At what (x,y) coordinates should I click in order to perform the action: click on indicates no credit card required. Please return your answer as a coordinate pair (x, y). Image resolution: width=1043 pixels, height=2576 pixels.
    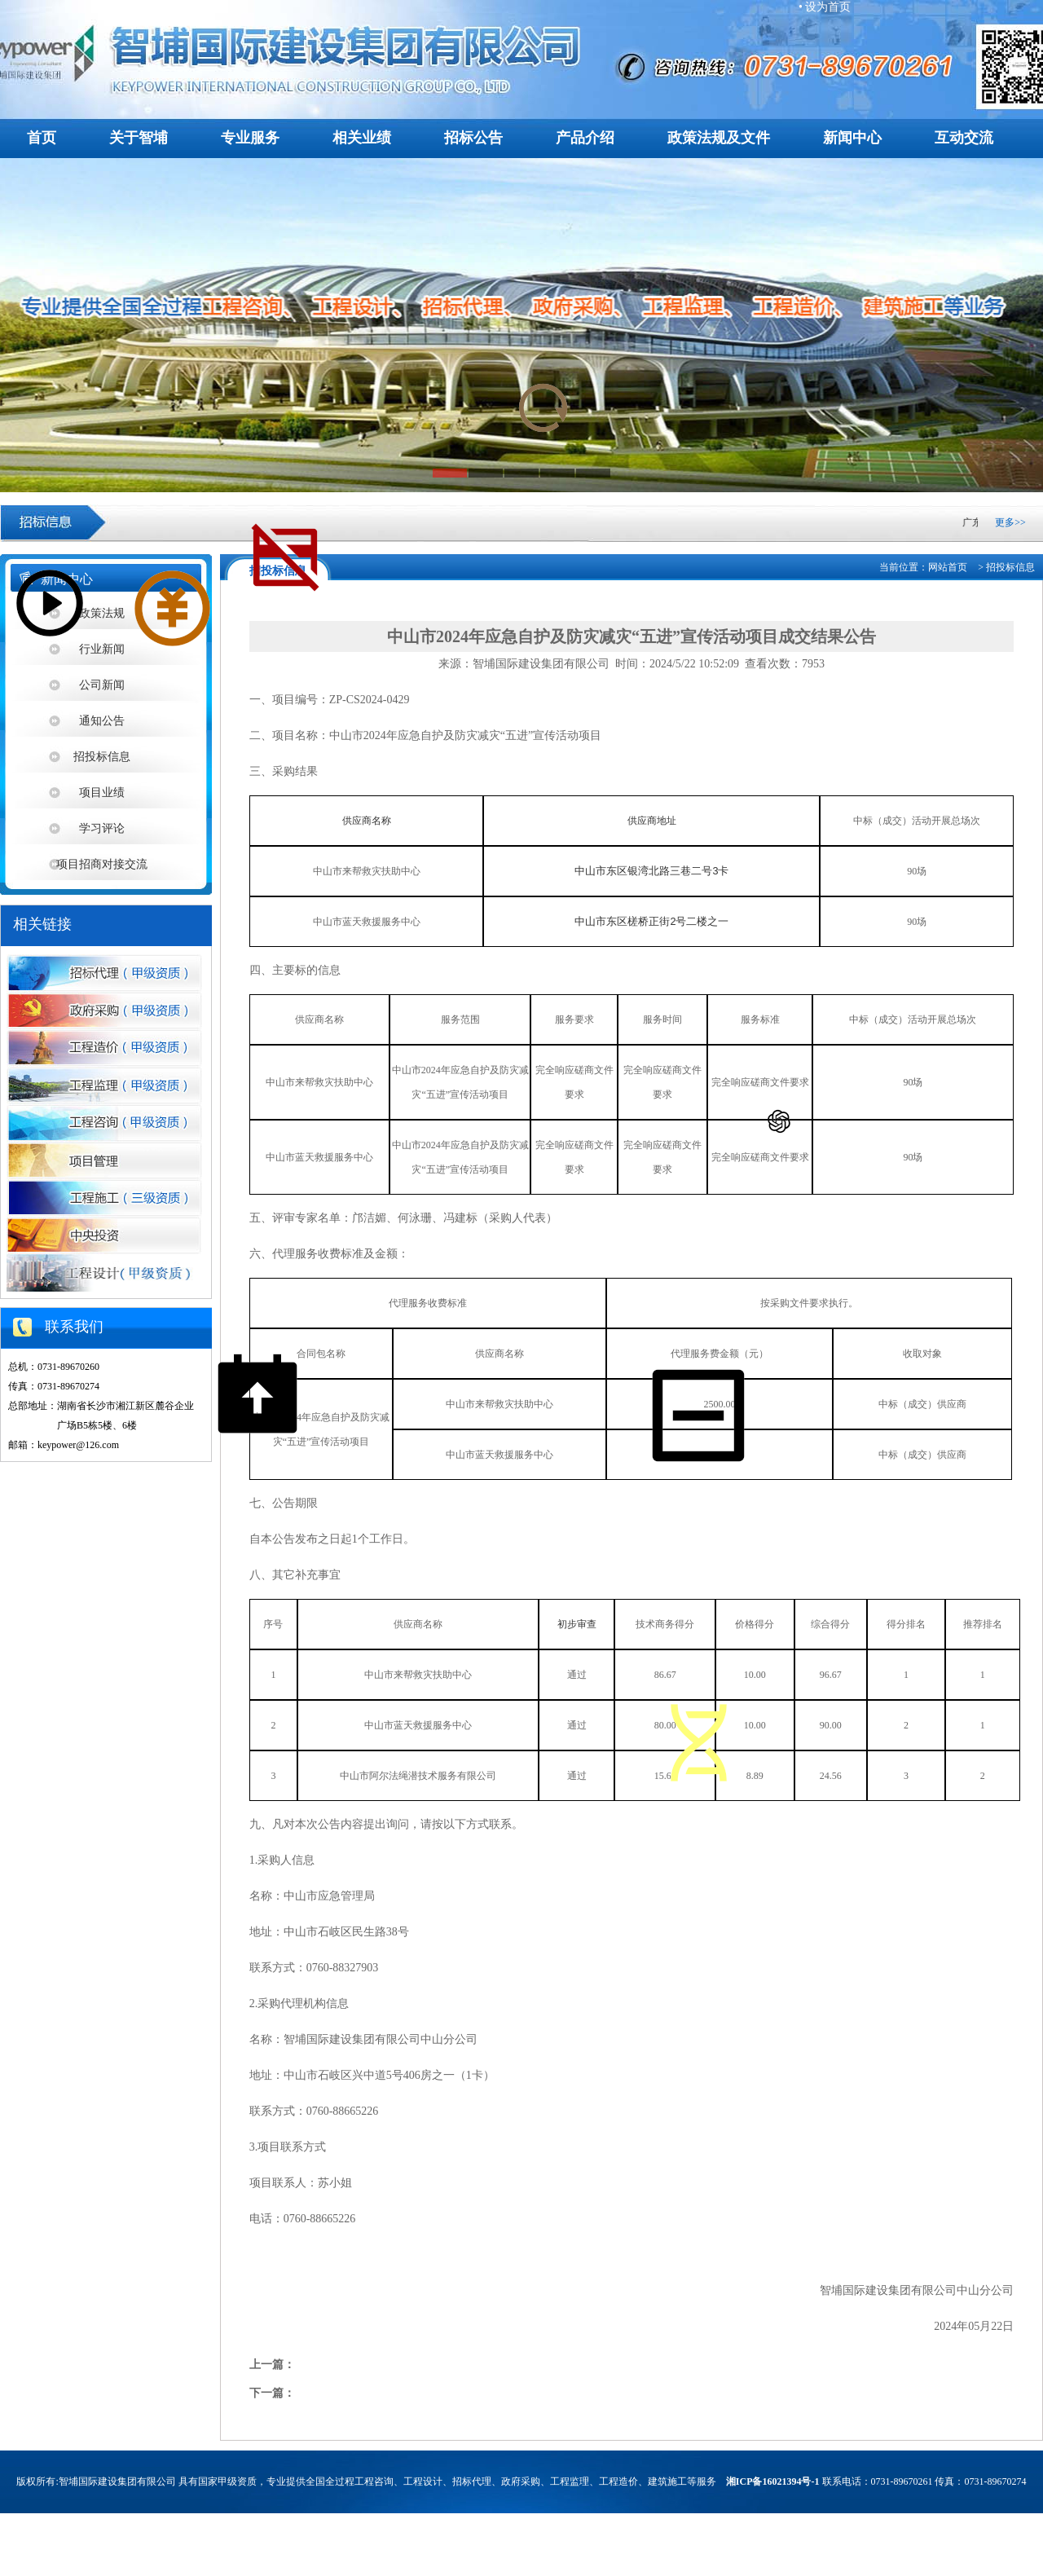
    Looking at the image, I should click on (285, 557).